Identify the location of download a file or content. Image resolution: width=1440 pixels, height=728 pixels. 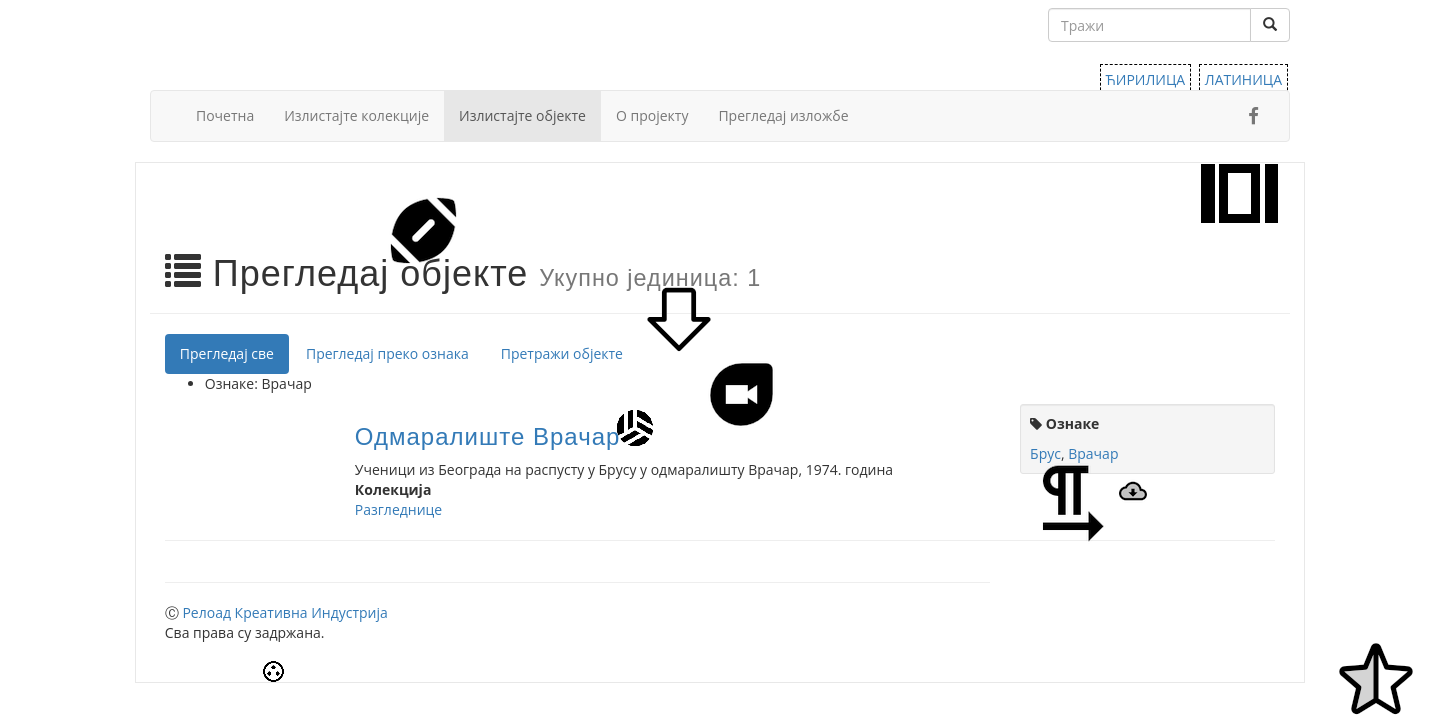
(679, 317).